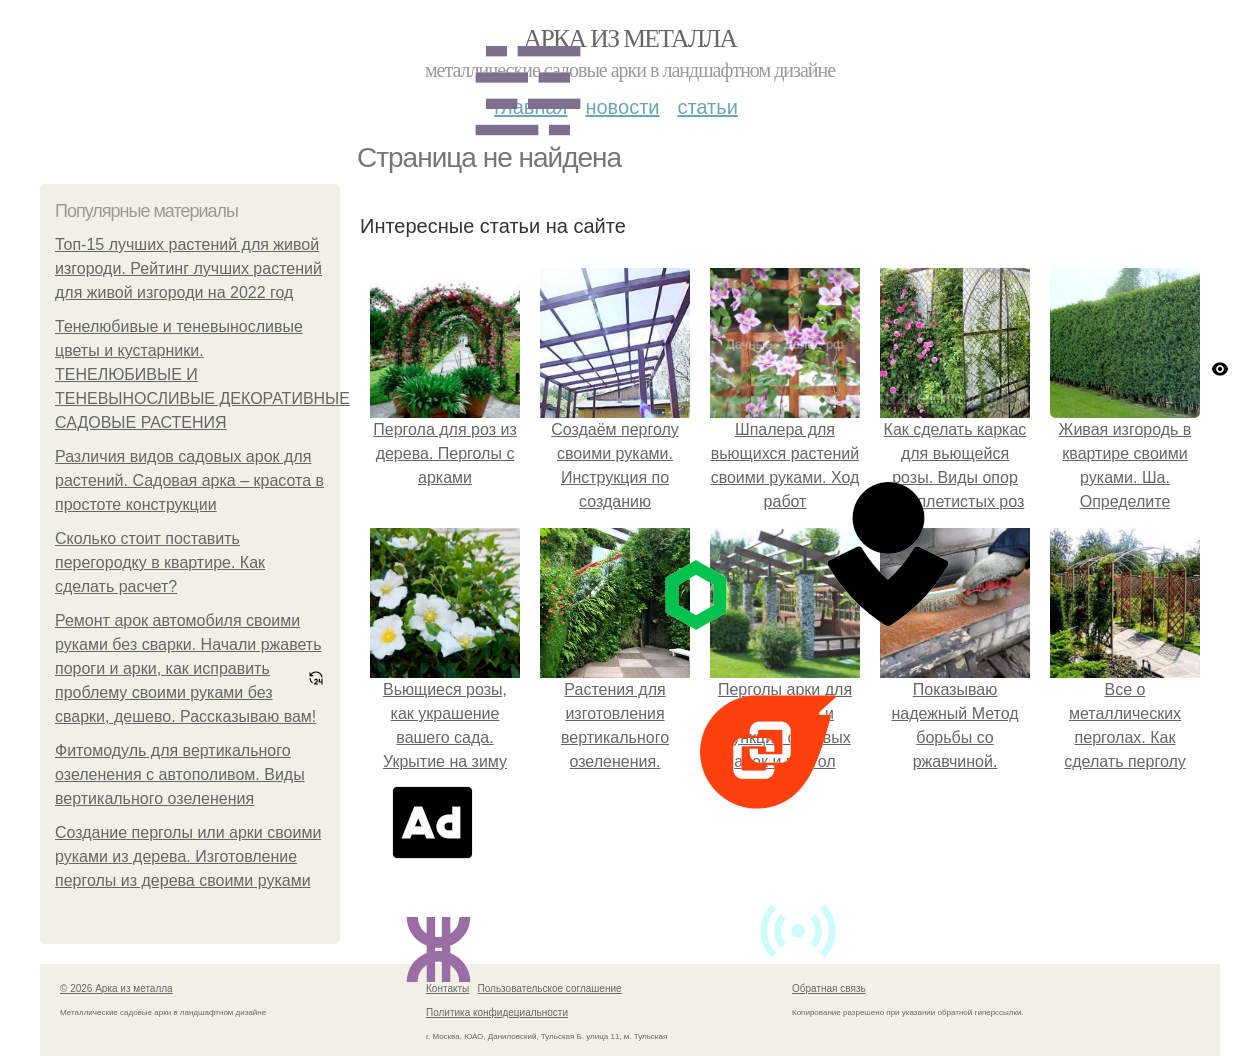  I want to click on open the Shenzhen Metro app, so click(438, 949).